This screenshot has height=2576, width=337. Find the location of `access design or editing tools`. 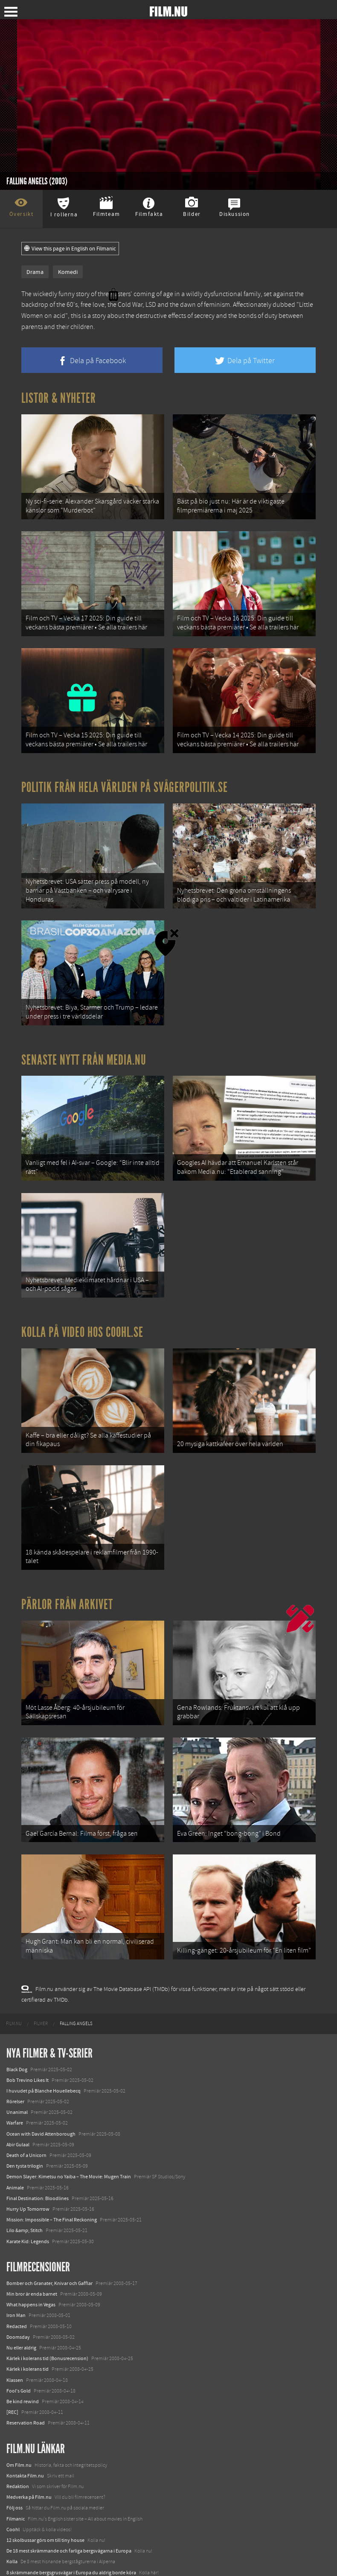

access design or editing tools is located at coordinates (300, 1618).